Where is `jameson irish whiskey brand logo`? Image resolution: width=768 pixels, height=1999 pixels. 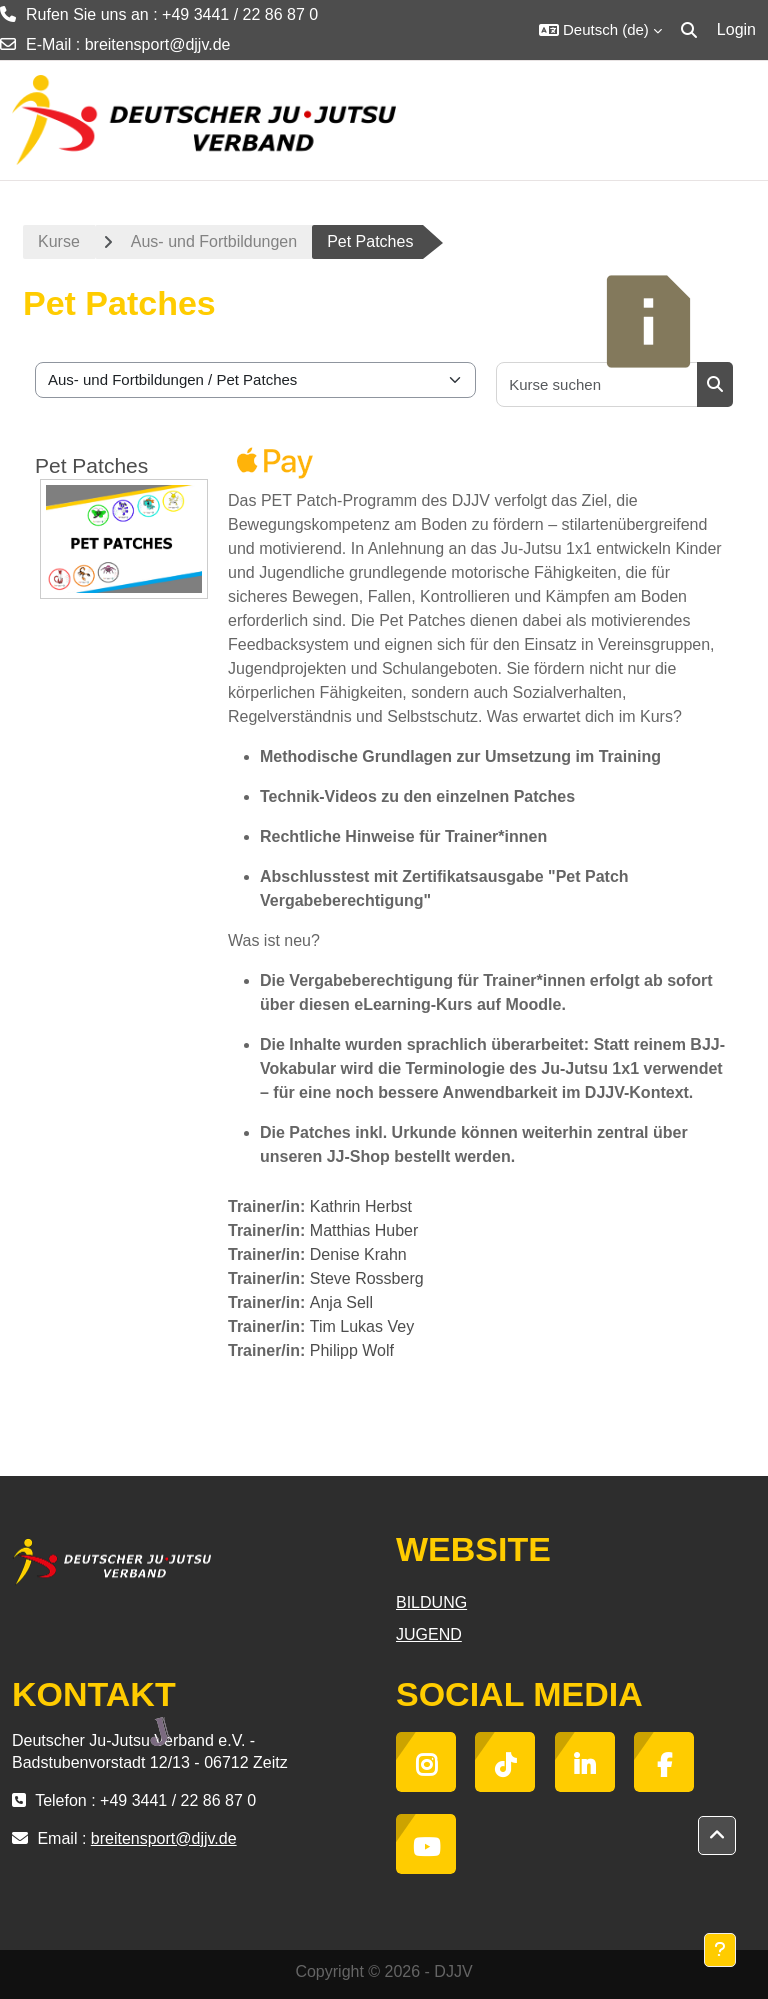 jameson irish whiskey brand logo is located at coordinates (160, 1731).